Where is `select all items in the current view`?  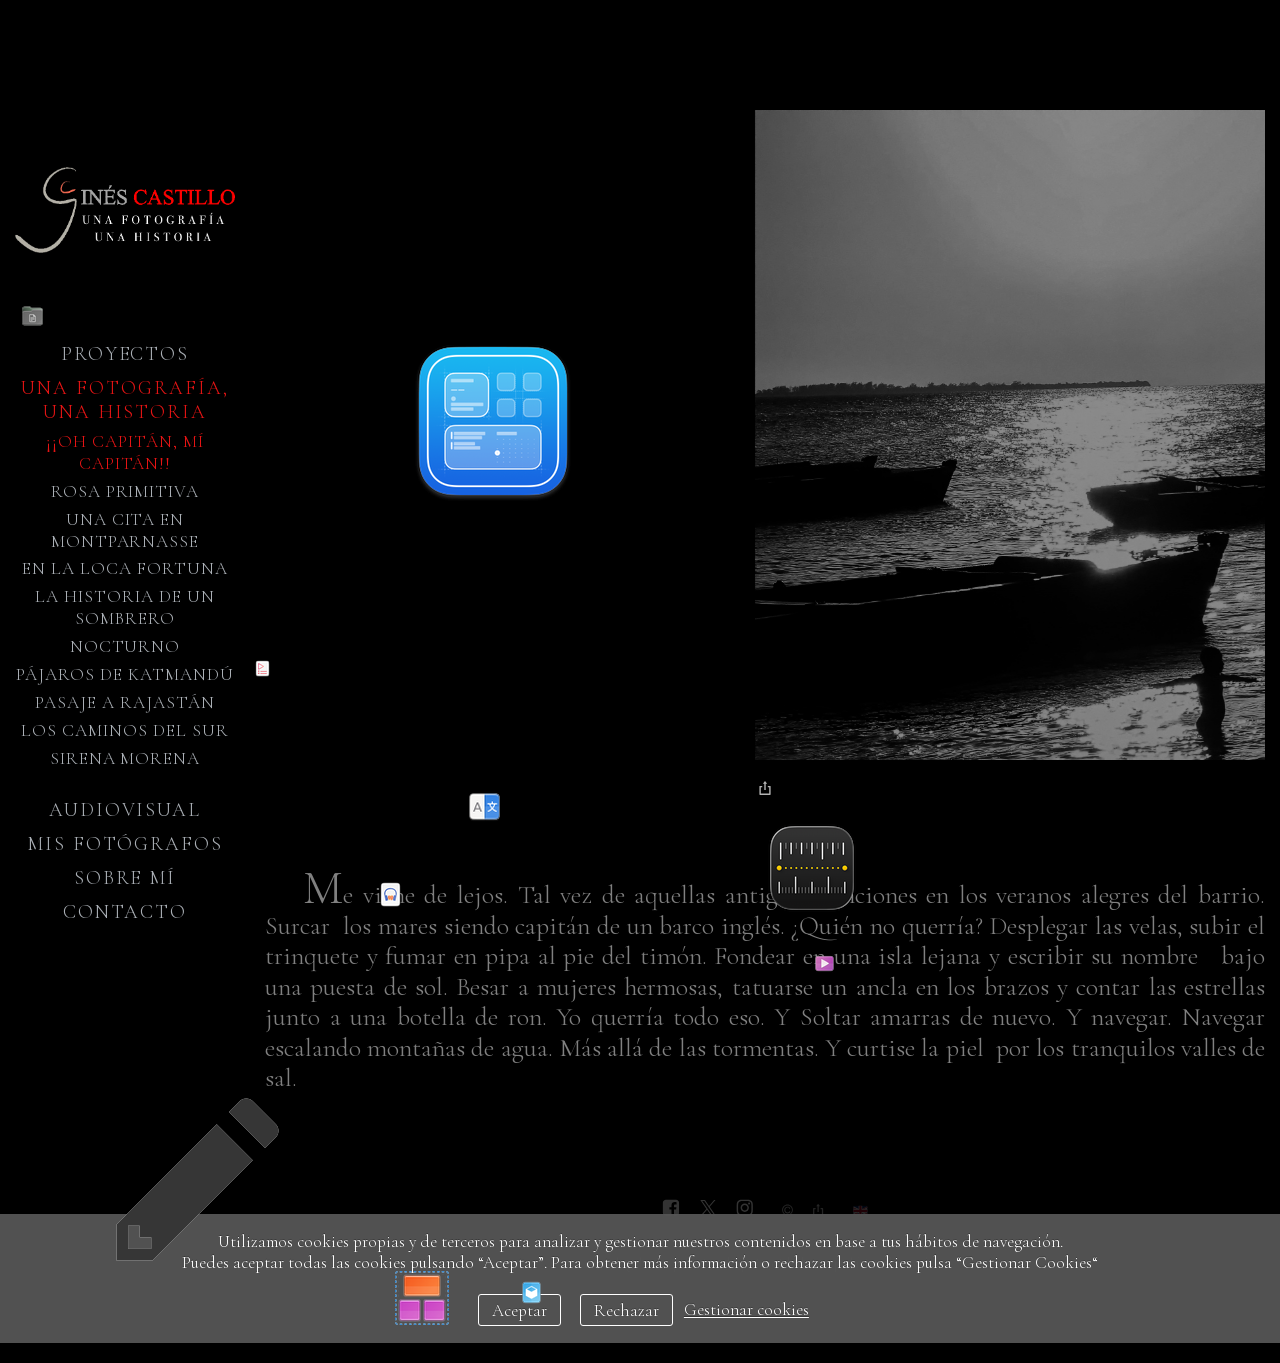
select all items in the current view is located at coordinates (422, 1298).